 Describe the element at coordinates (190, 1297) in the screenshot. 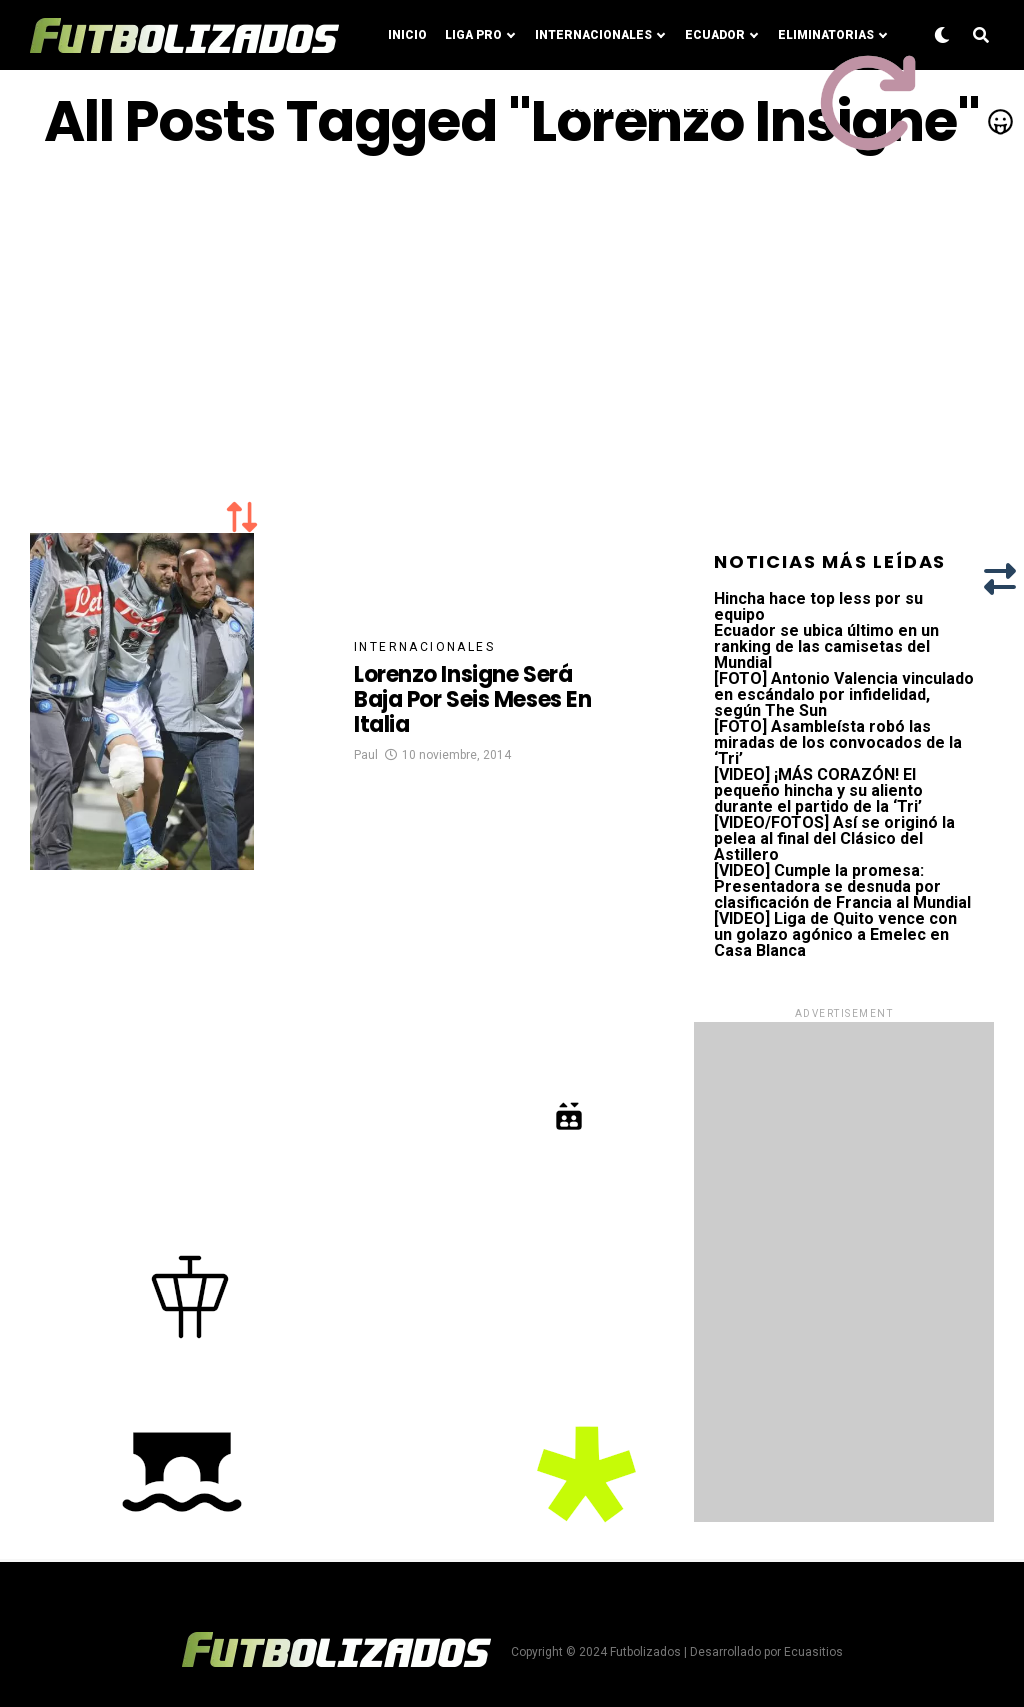

I see `access air traffic control features` at that location.